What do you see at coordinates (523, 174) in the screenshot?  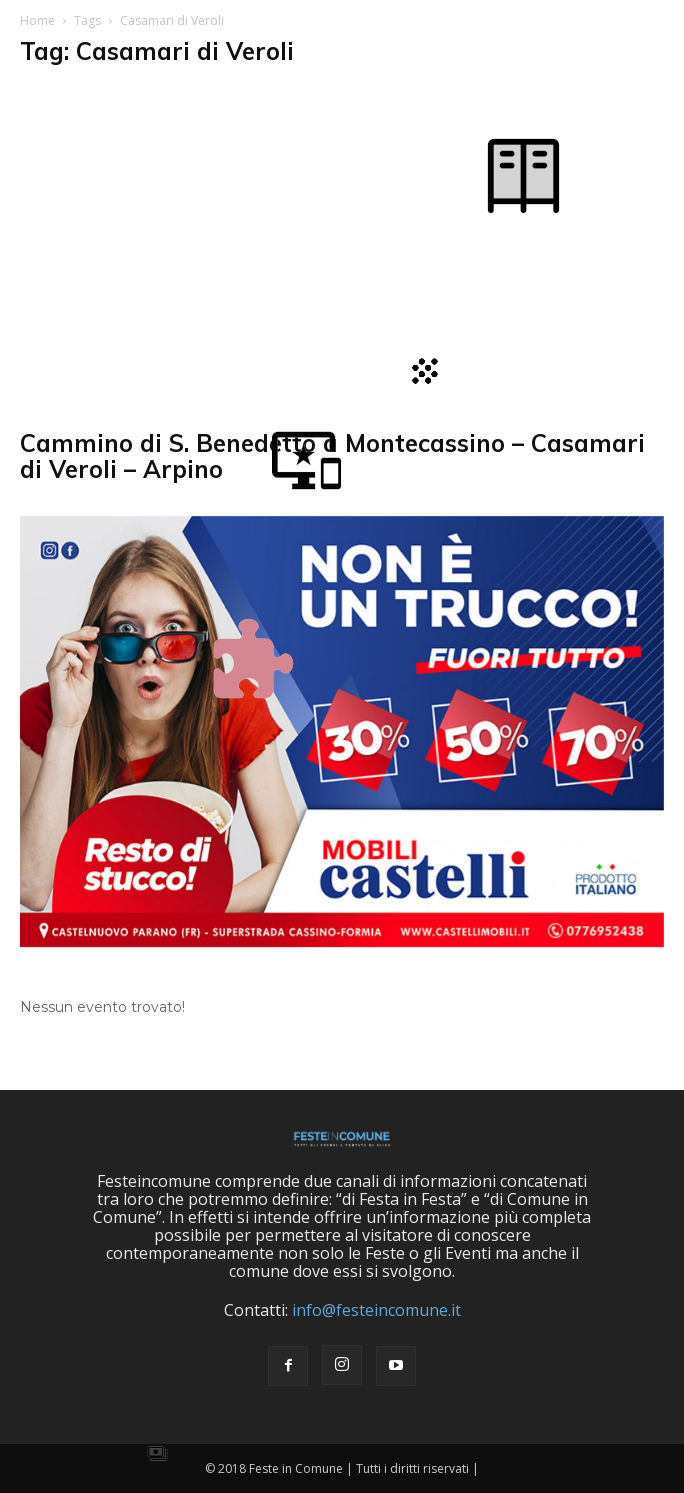 I see `access storage lockers` at bounding box center [523, 174].